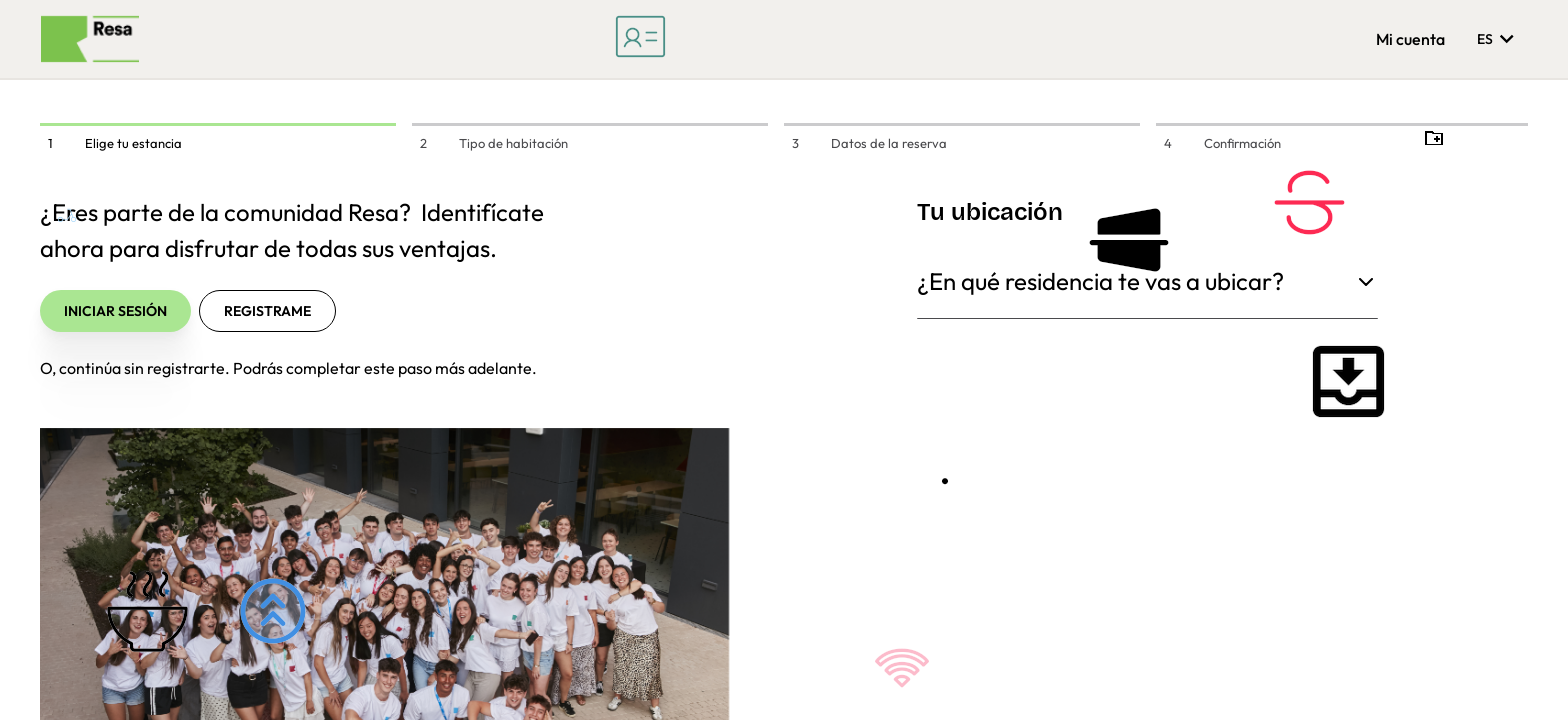  Describe the element at coordinates (1434, 138) in the screenshot. I see `create a new folder` at that location.